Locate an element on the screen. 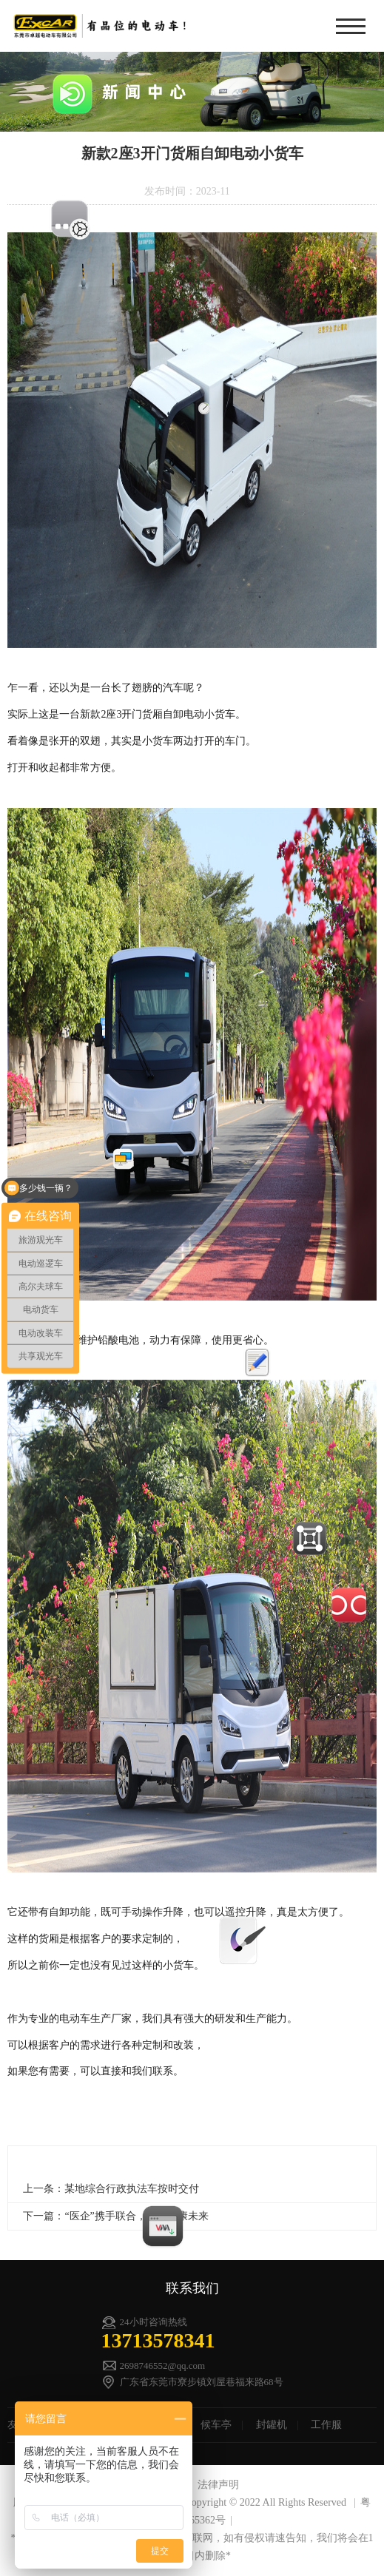  create a new application or software project is located at coordinates (243, 1941).